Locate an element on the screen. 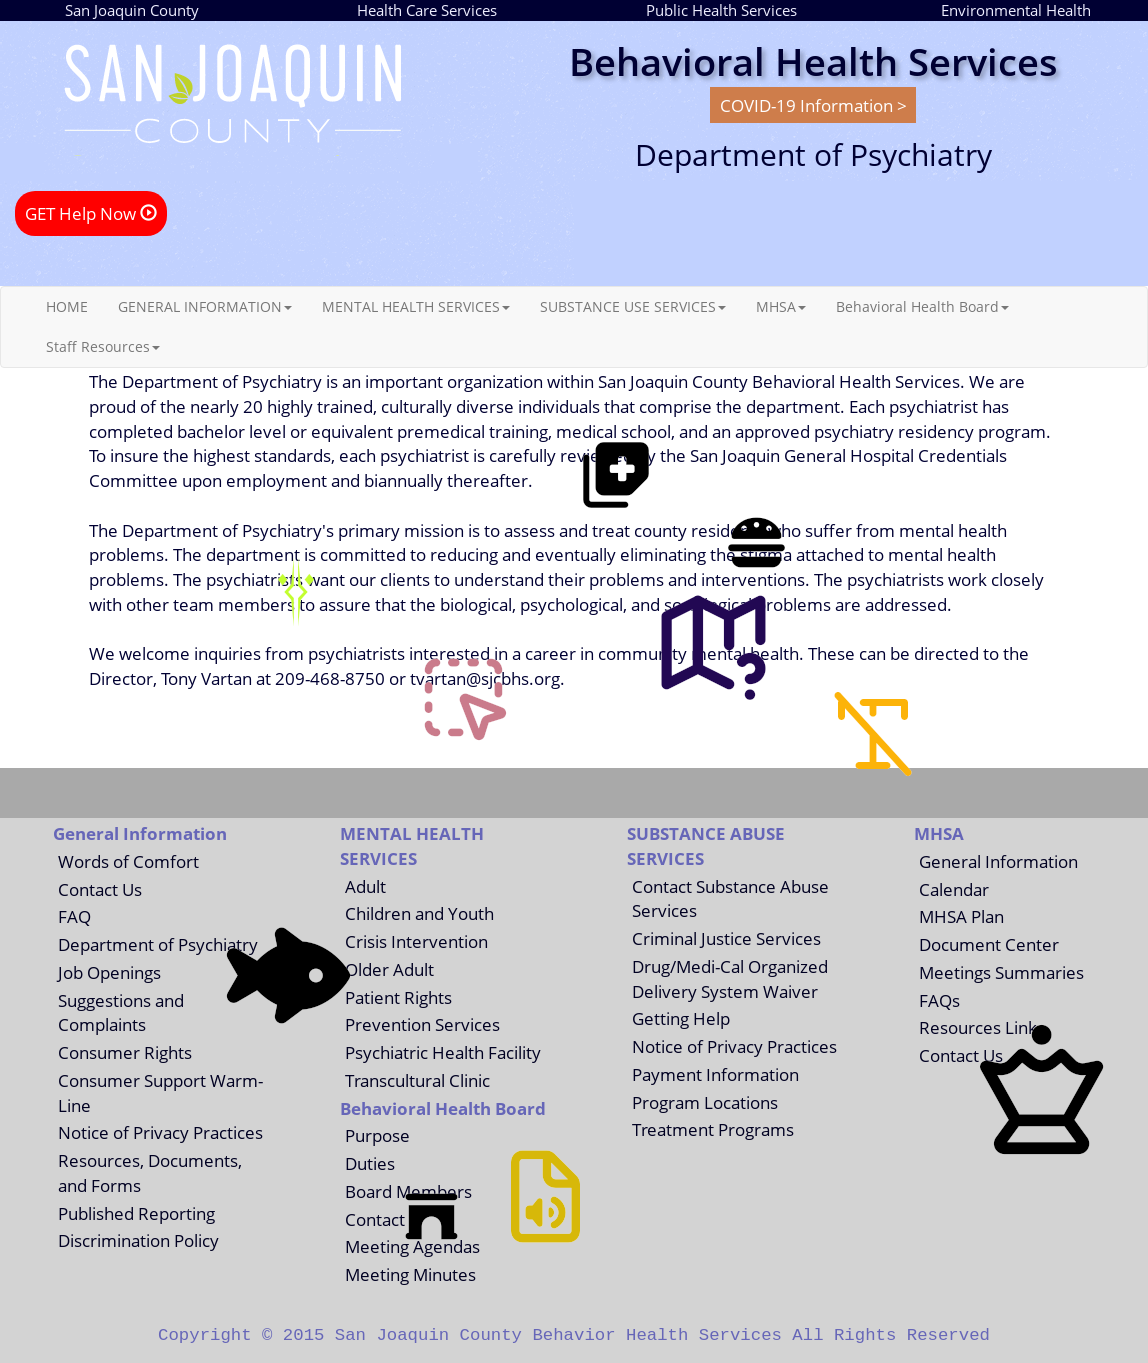 The width and height of the screenshot is (1148, 1363). access medical records or notes is located at coordinates (616, 475).